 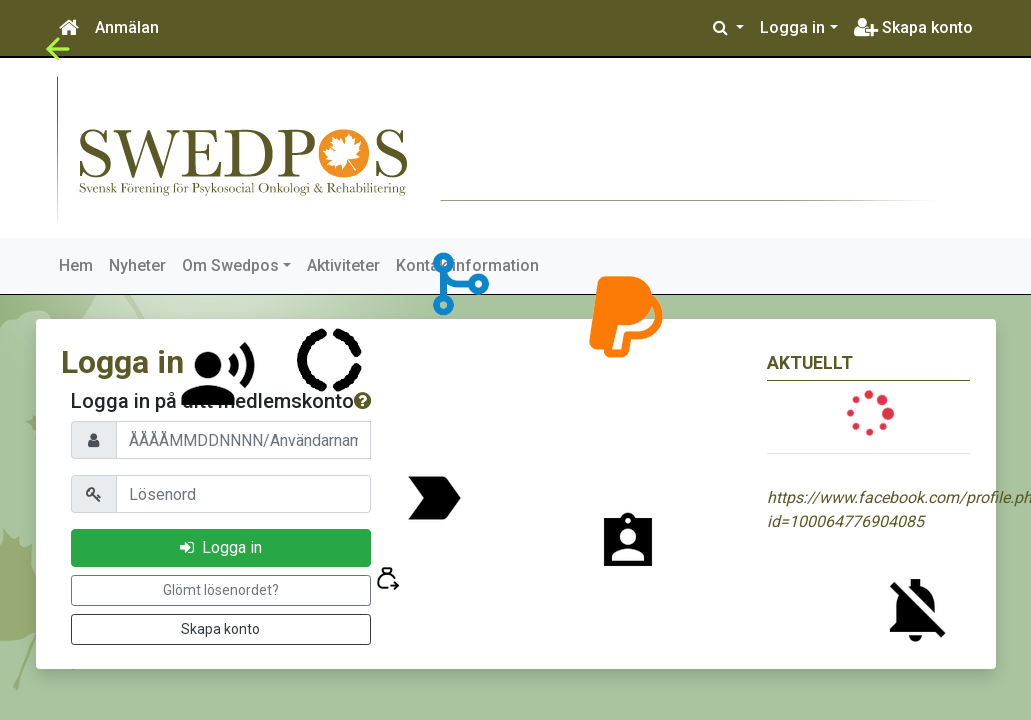 What do you see at coordinates (58, 49) in the screenshot?
I see `go back to the previous screen` at bounding box center [58, 49].